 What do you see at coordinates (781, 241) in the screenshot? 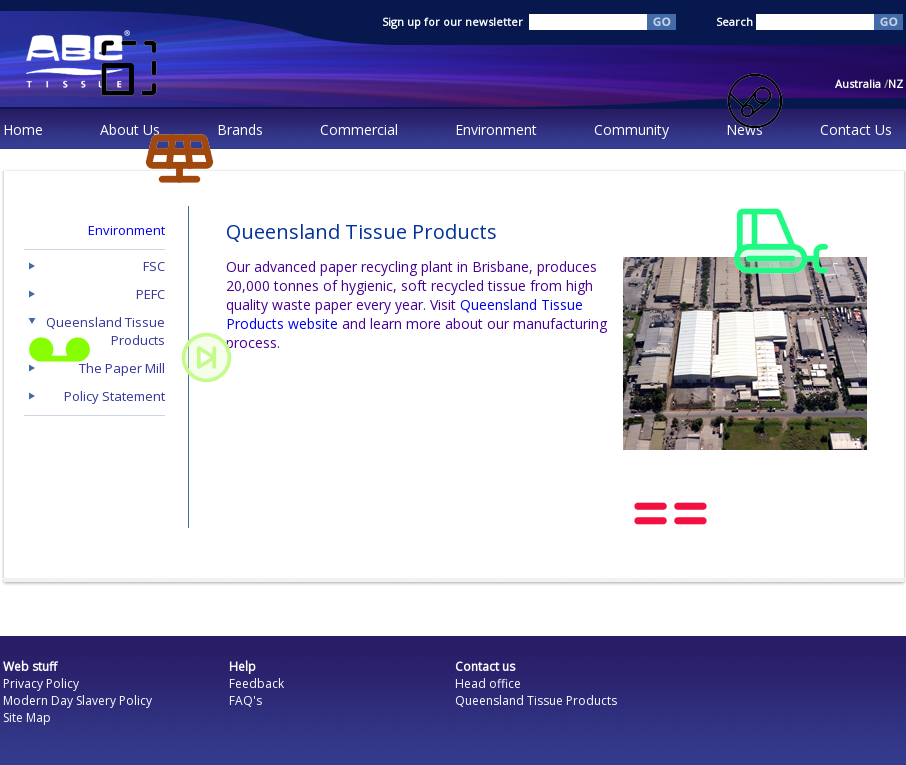
I see `access construction or heavy machinery tools` at bounding box center [781, 241].